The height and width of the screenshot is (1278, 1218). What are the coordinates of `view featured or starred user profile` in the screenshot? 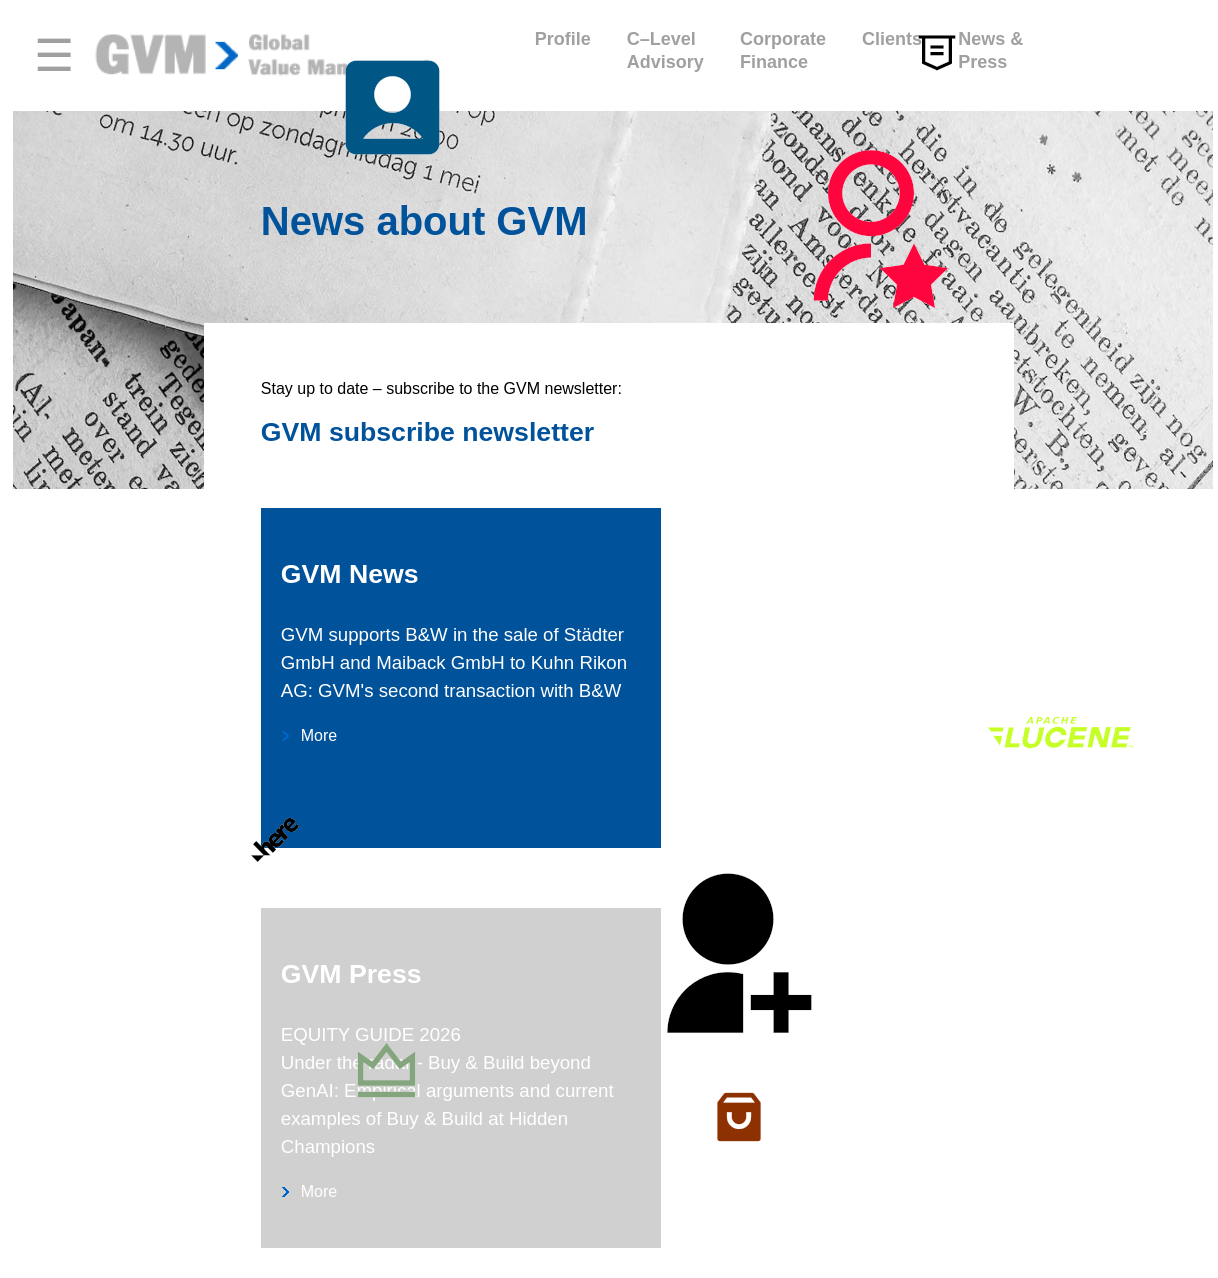 It's located at (871, 229).